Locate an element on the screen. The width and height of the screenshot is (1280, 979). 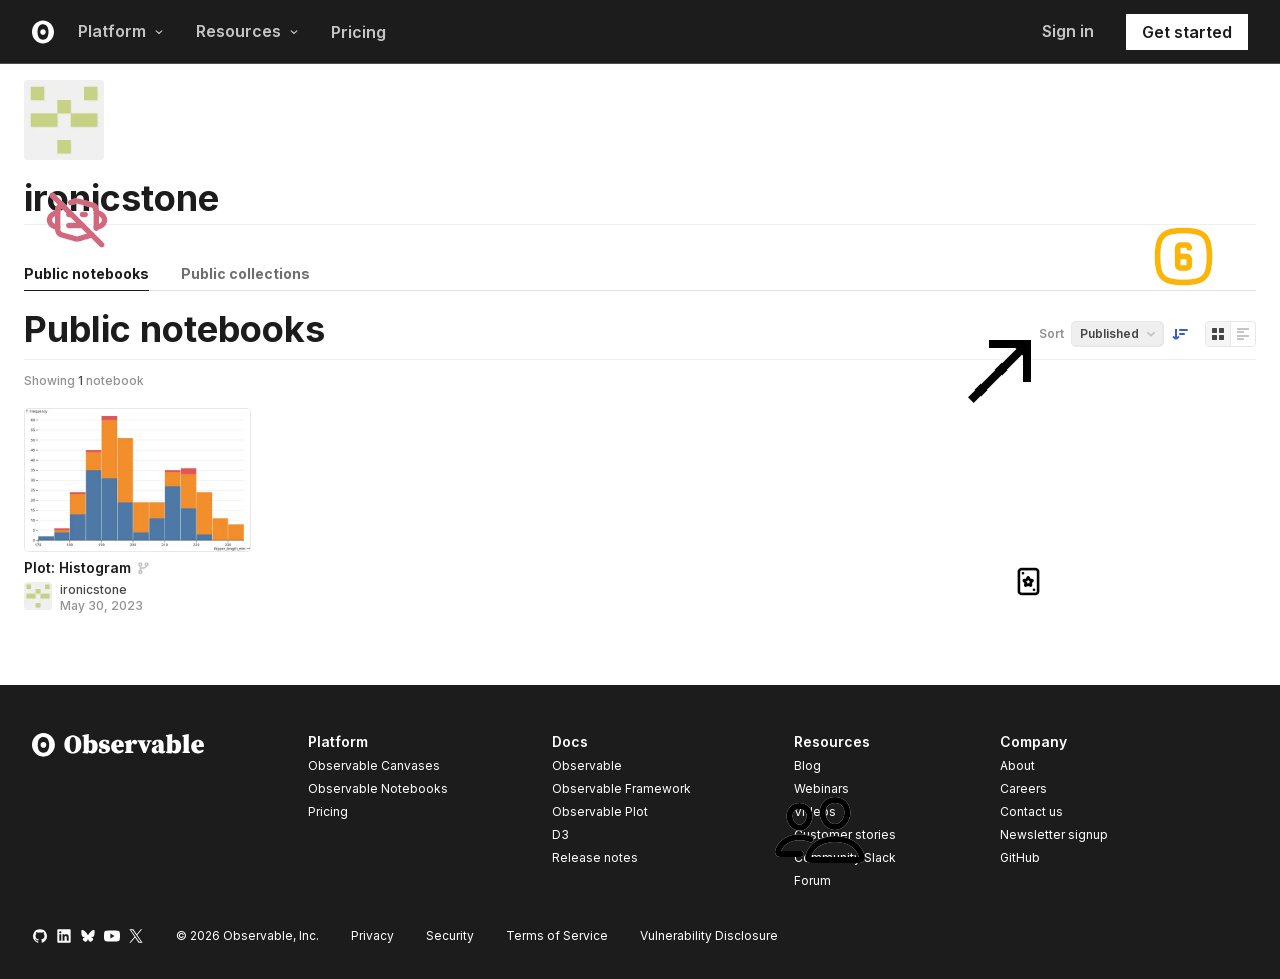
navigate to external link is located at coordinates (1001, 369).